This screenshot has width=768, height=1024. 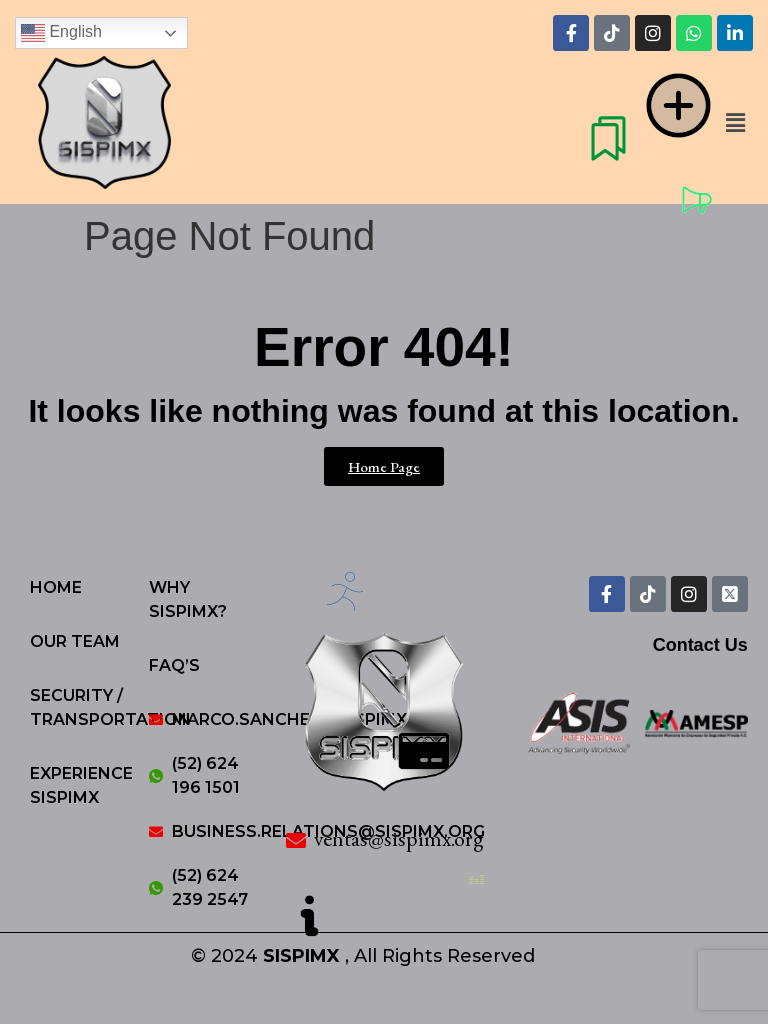 What do you see at coordinates (476, 879) in the screenshot?
I see `adjust audio equalizer settings` at bounding box center [476, 879].